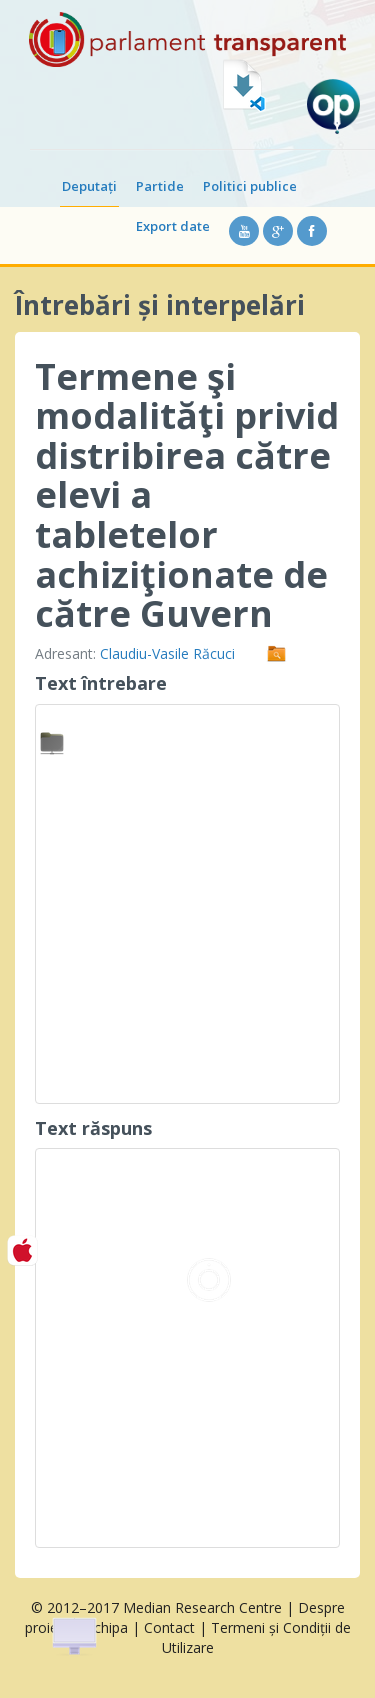 The width and height of the screenshot is (375, 1698). Describe the element at coordinates (74, 1635) in the screenshot. I see `indicates this mac in system preferences or network devices` at that location.